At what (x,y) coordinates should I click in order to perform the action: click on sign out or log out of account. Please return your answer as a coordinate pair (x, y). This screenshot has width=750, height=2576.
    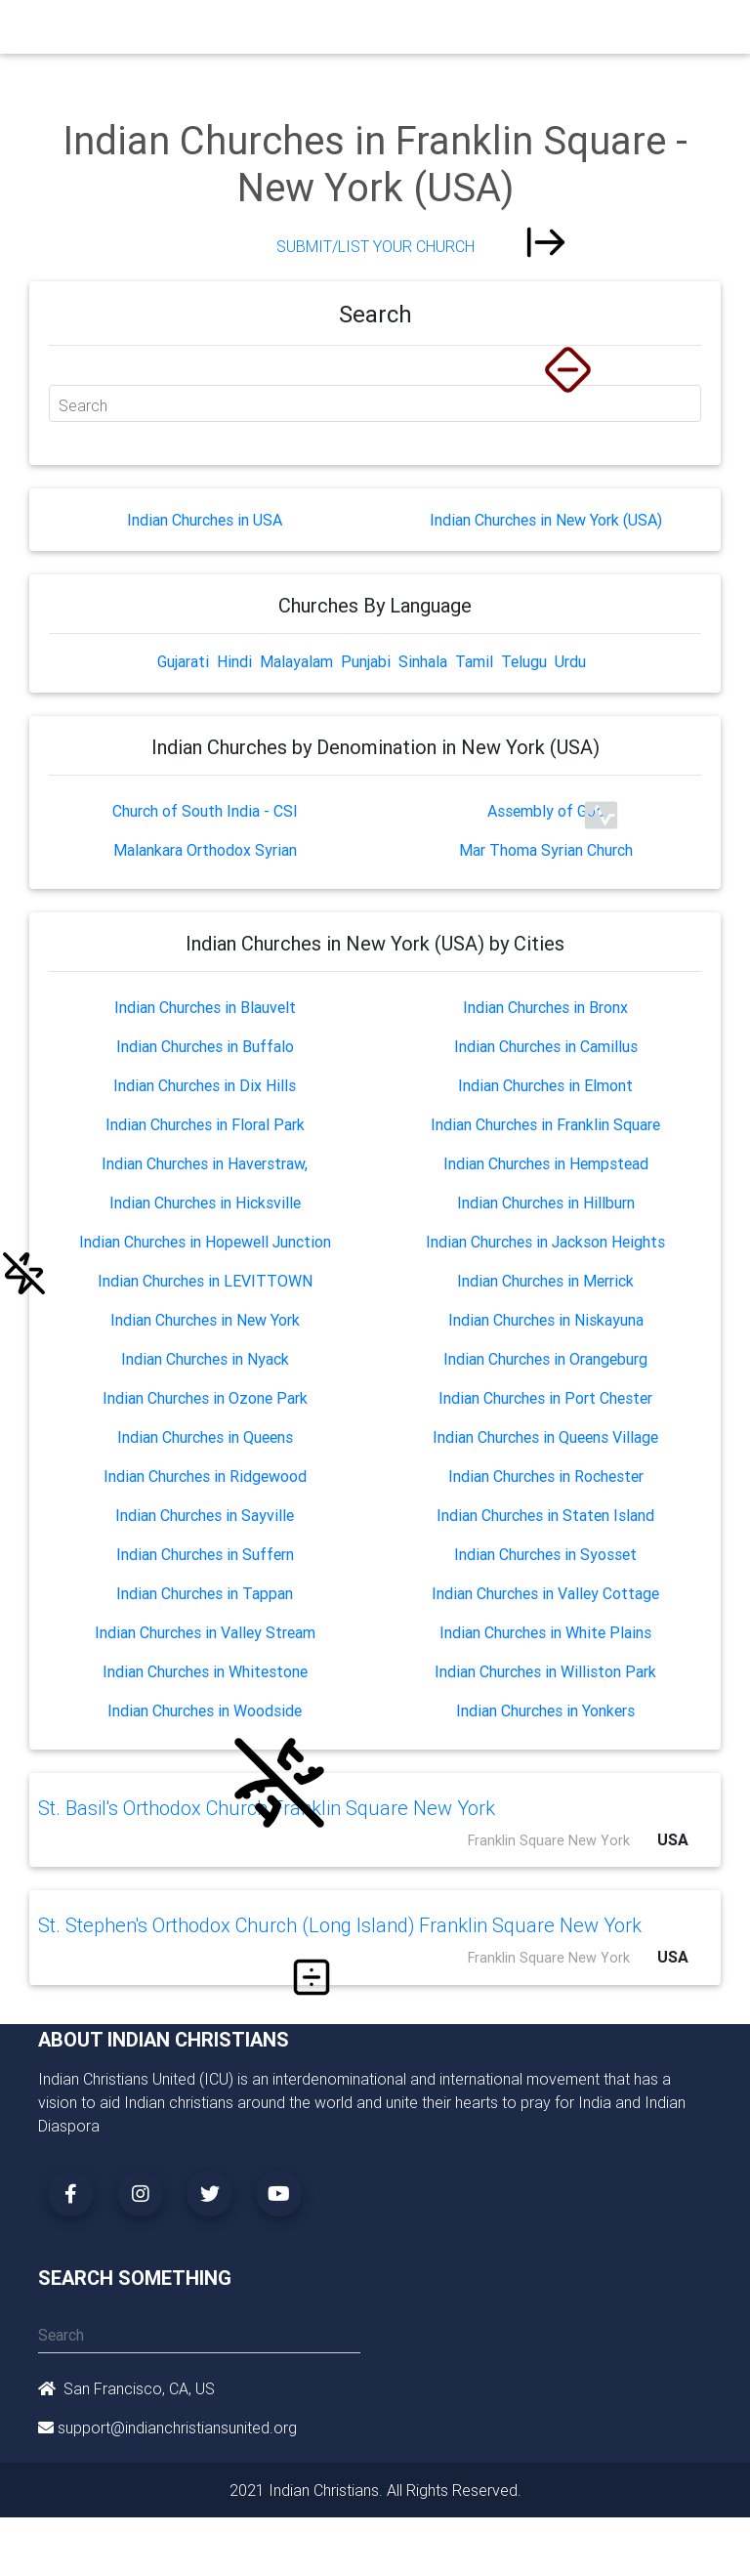
    Looking at the image, I should click on (546, 242).